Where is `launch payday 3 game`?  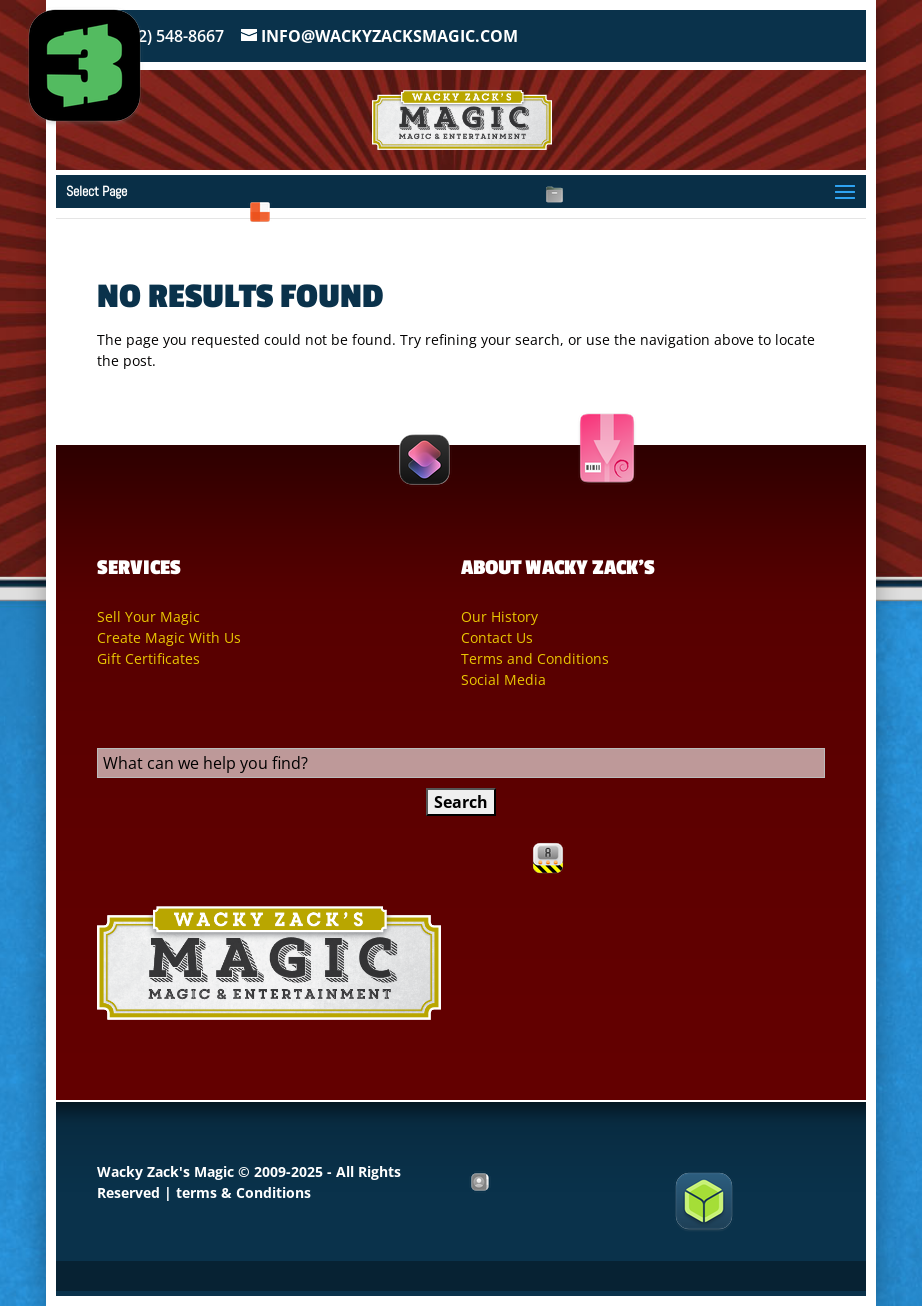
launch payday 3 game is located at coordinates (84, 65).